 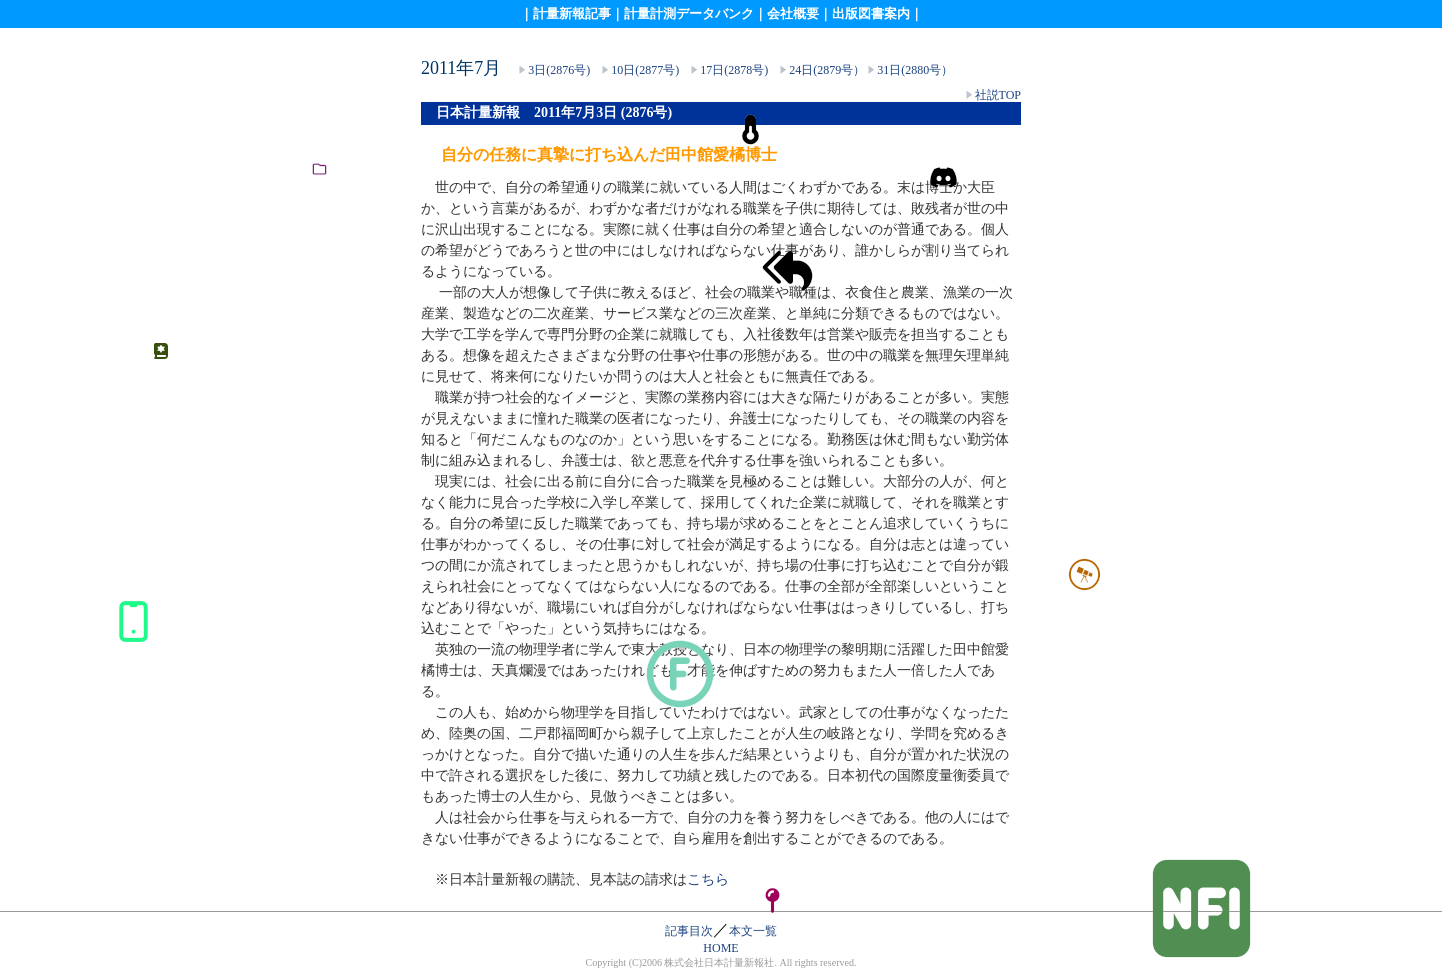 What do you see at coordinates (1084, 574) in the screenshot?
I see `WPExplorer WordPress themes and resources logo` at bounding box center [1084, 574].